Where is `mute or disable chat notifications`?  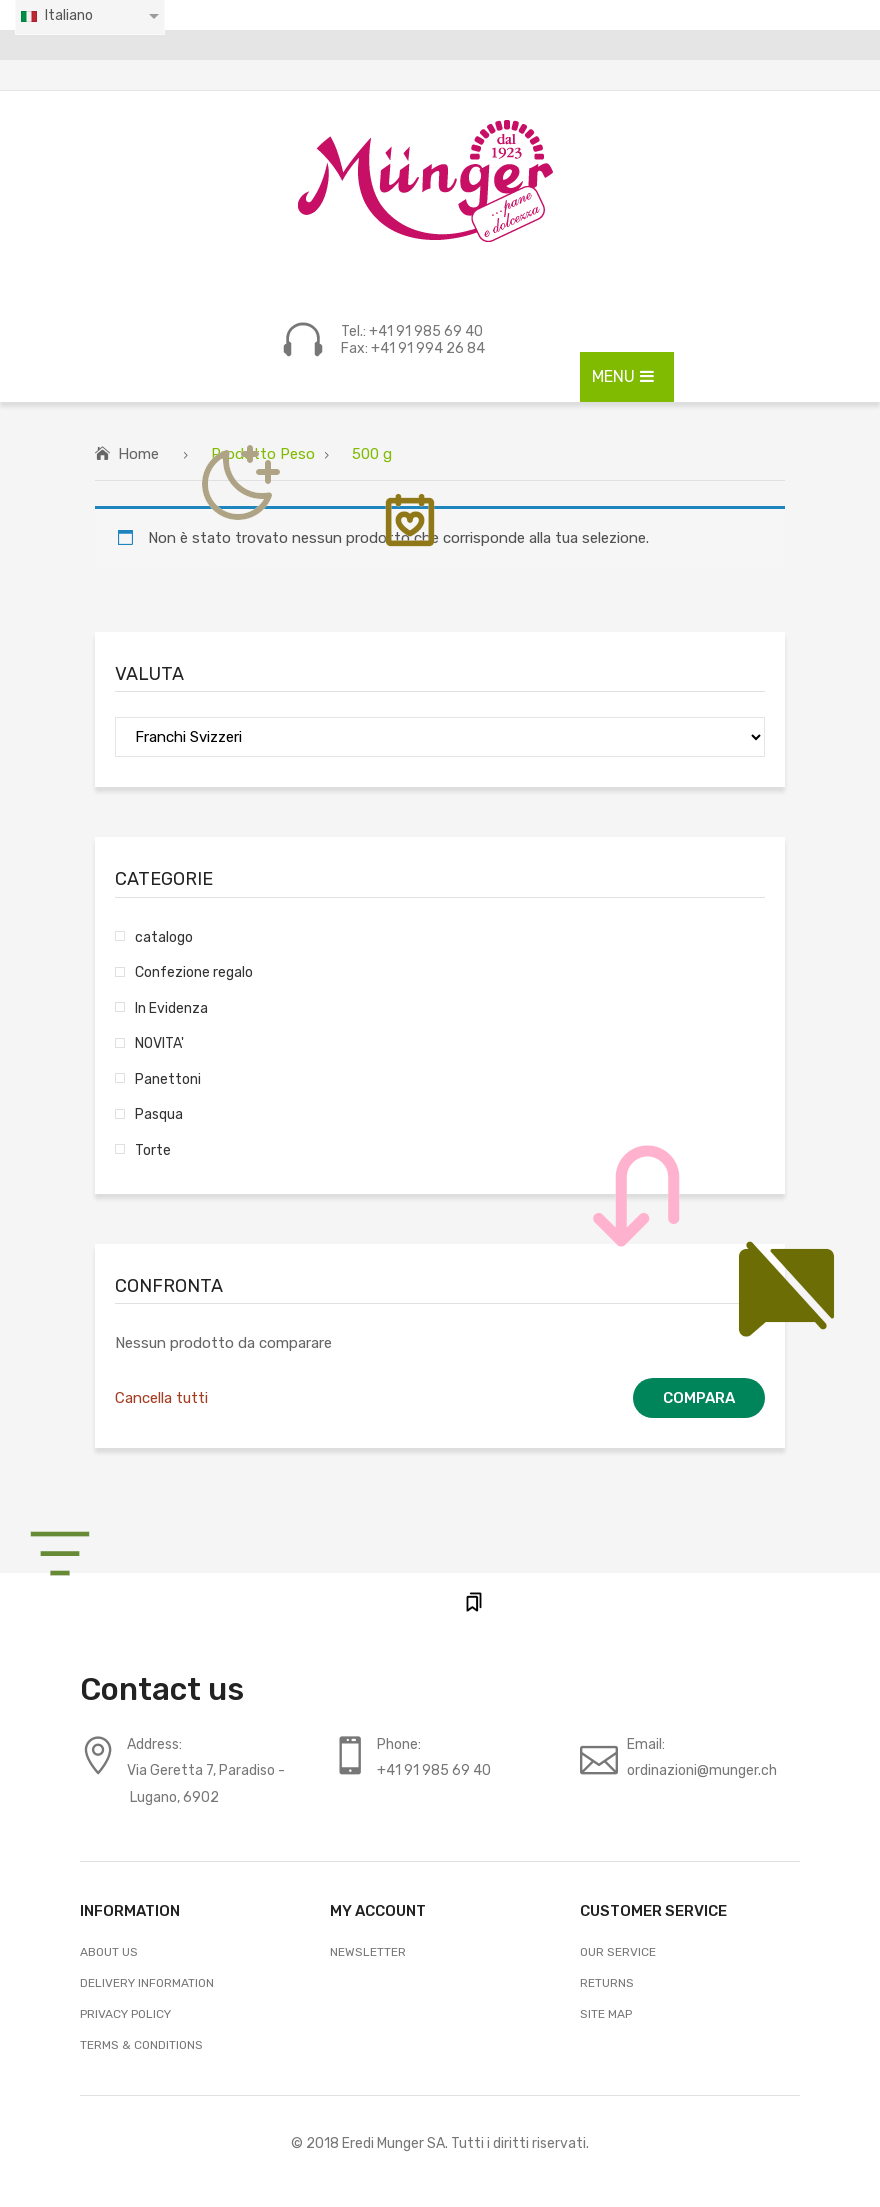 mute or disable chat notifications is located at coordinates (786, 1285).